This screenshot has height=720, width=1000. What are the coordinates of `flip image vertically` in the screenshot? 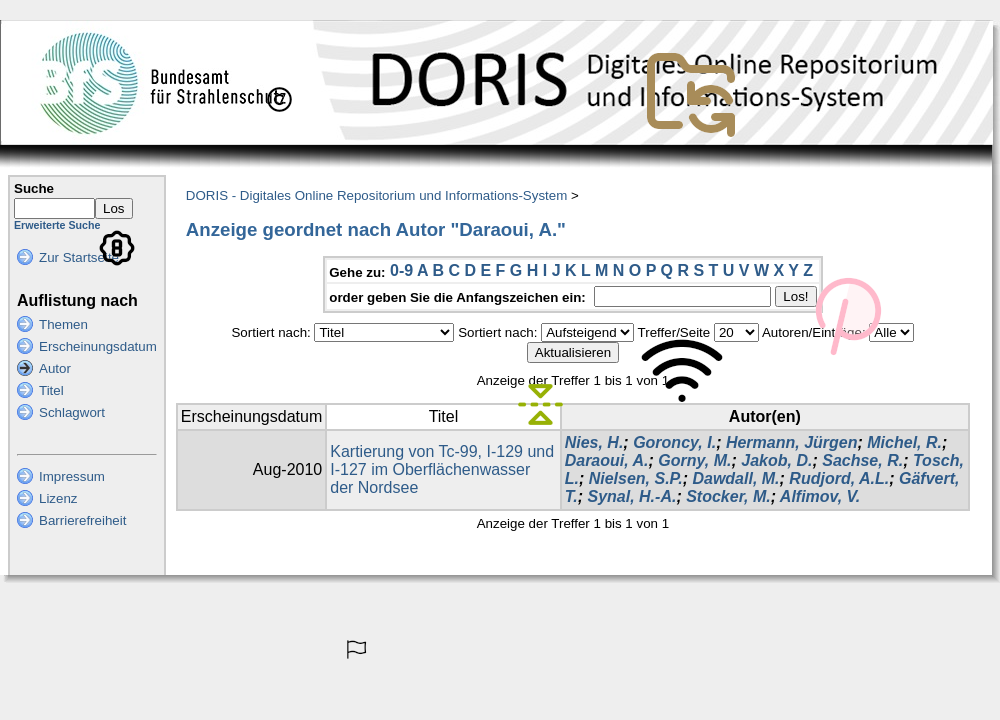 It's located at (540, 404).